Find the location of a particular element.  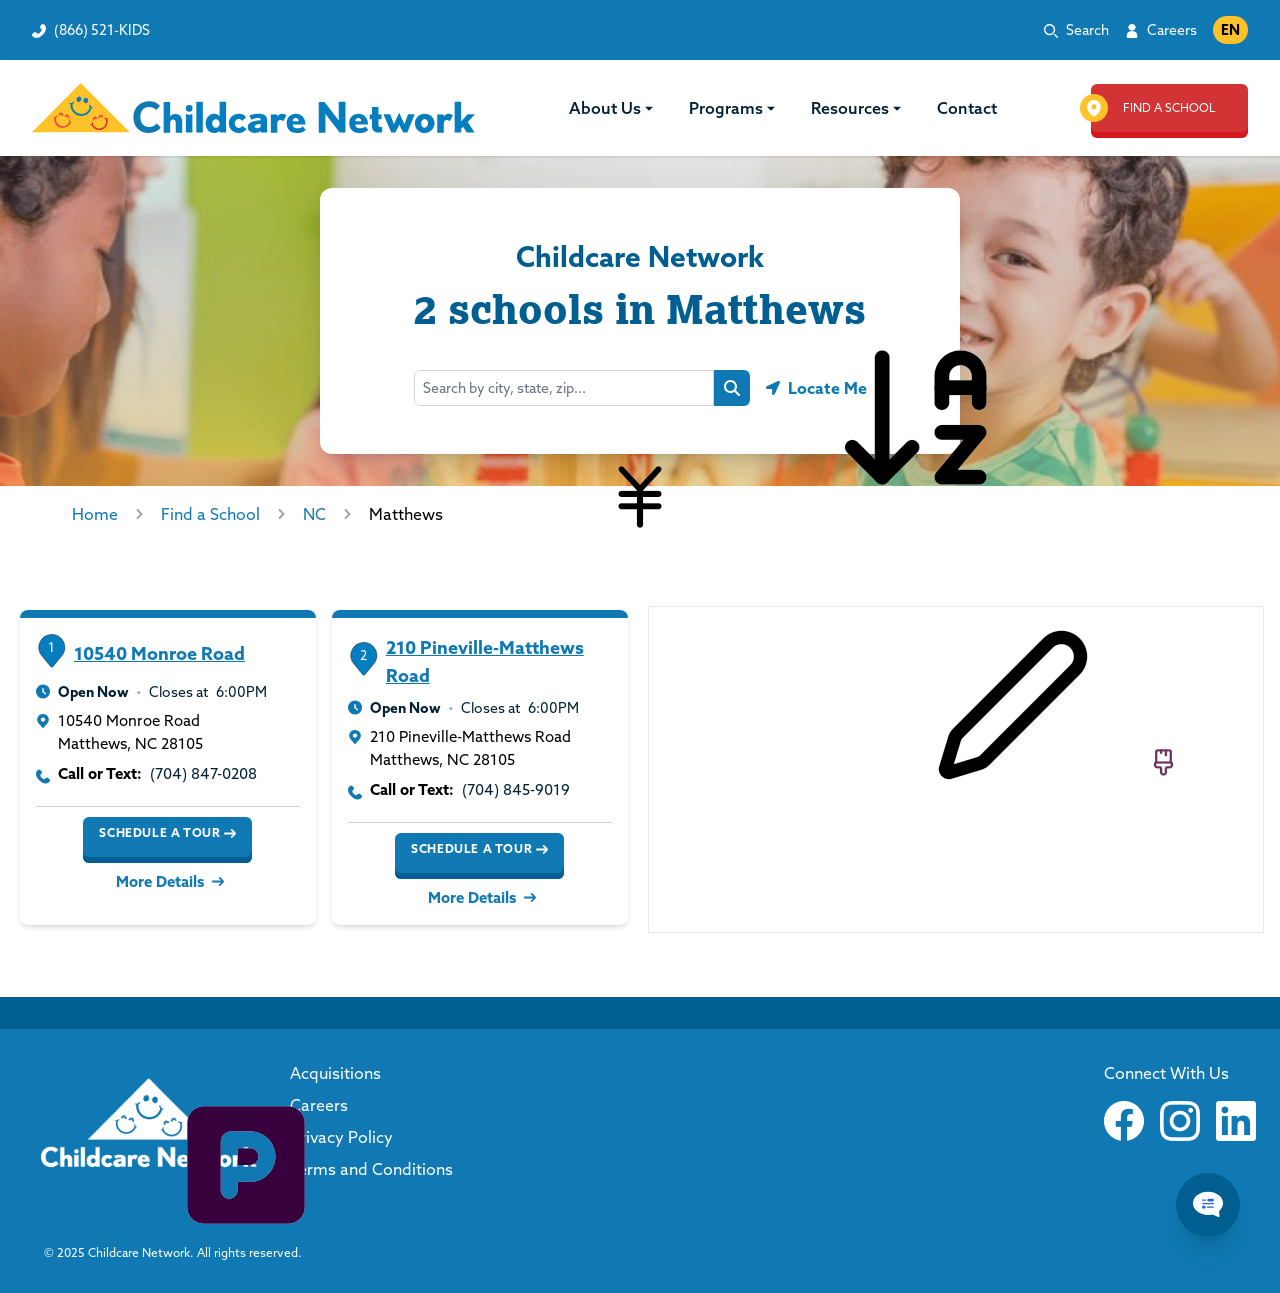

customize appearance or theme settings is located at coordinates (1163, 762).